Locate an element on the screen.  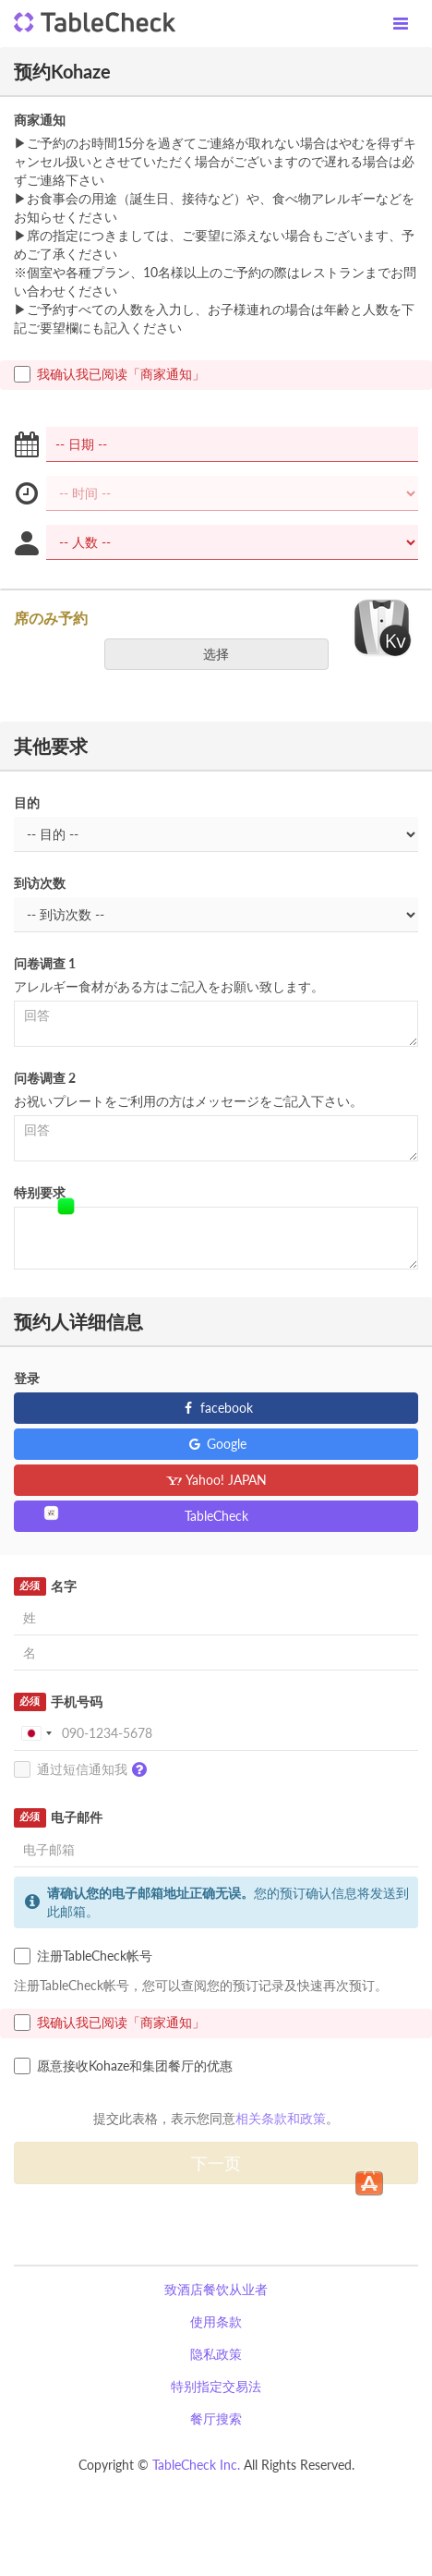
open libreoffice math equation editor is located at coordinates (51, 1513).